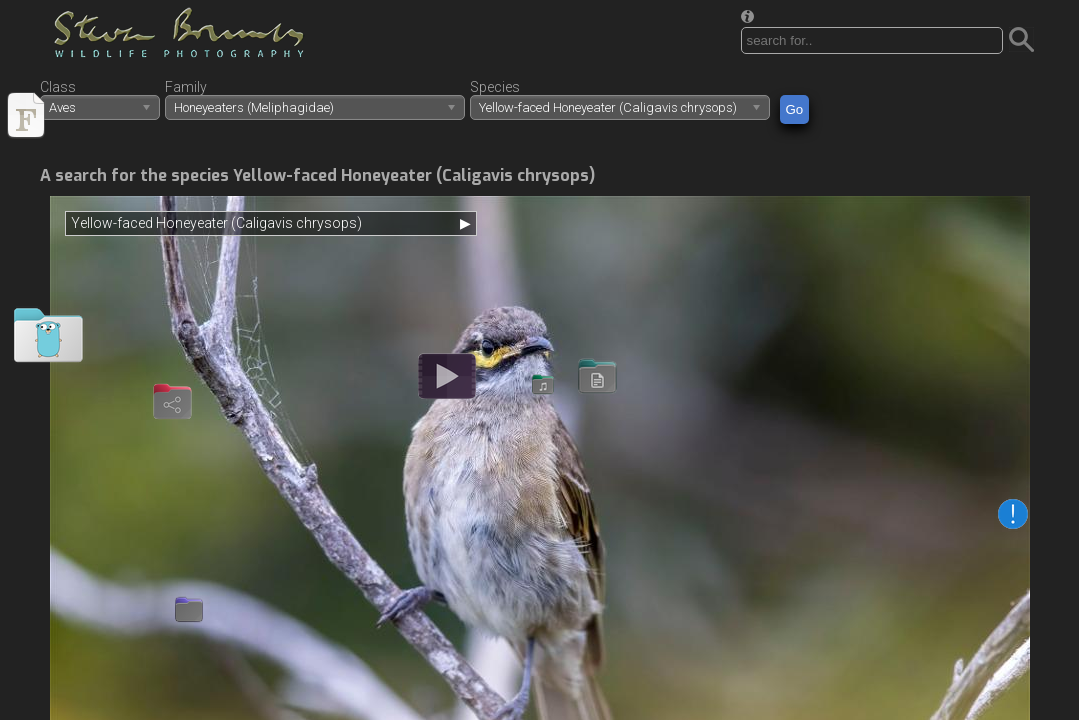 The width and height of the screenshot is (1079, 720). Describe the element at coordinates (1013, 514) in the screenshot. I see `mark an email as important` at that location.